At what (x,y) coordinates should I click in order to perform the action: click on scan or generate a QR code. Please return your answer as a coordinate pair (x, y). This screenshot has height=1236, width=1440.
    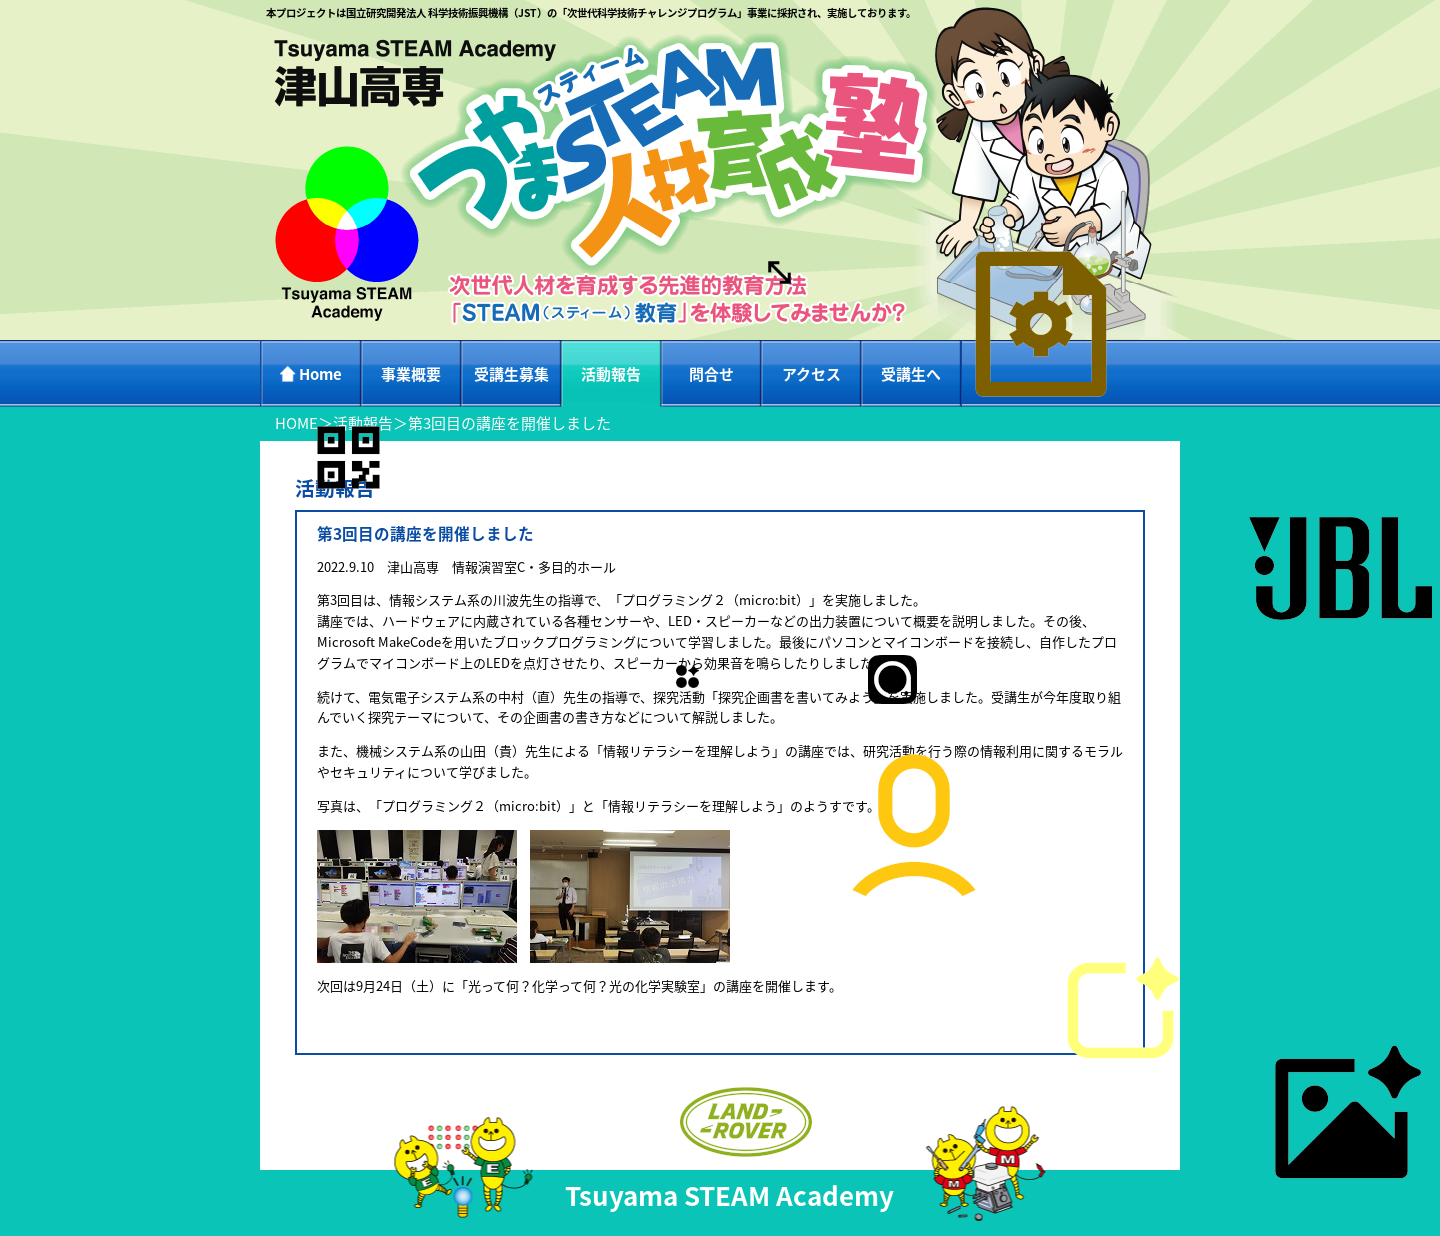
    Looking at the image, I should click on (348, 457).